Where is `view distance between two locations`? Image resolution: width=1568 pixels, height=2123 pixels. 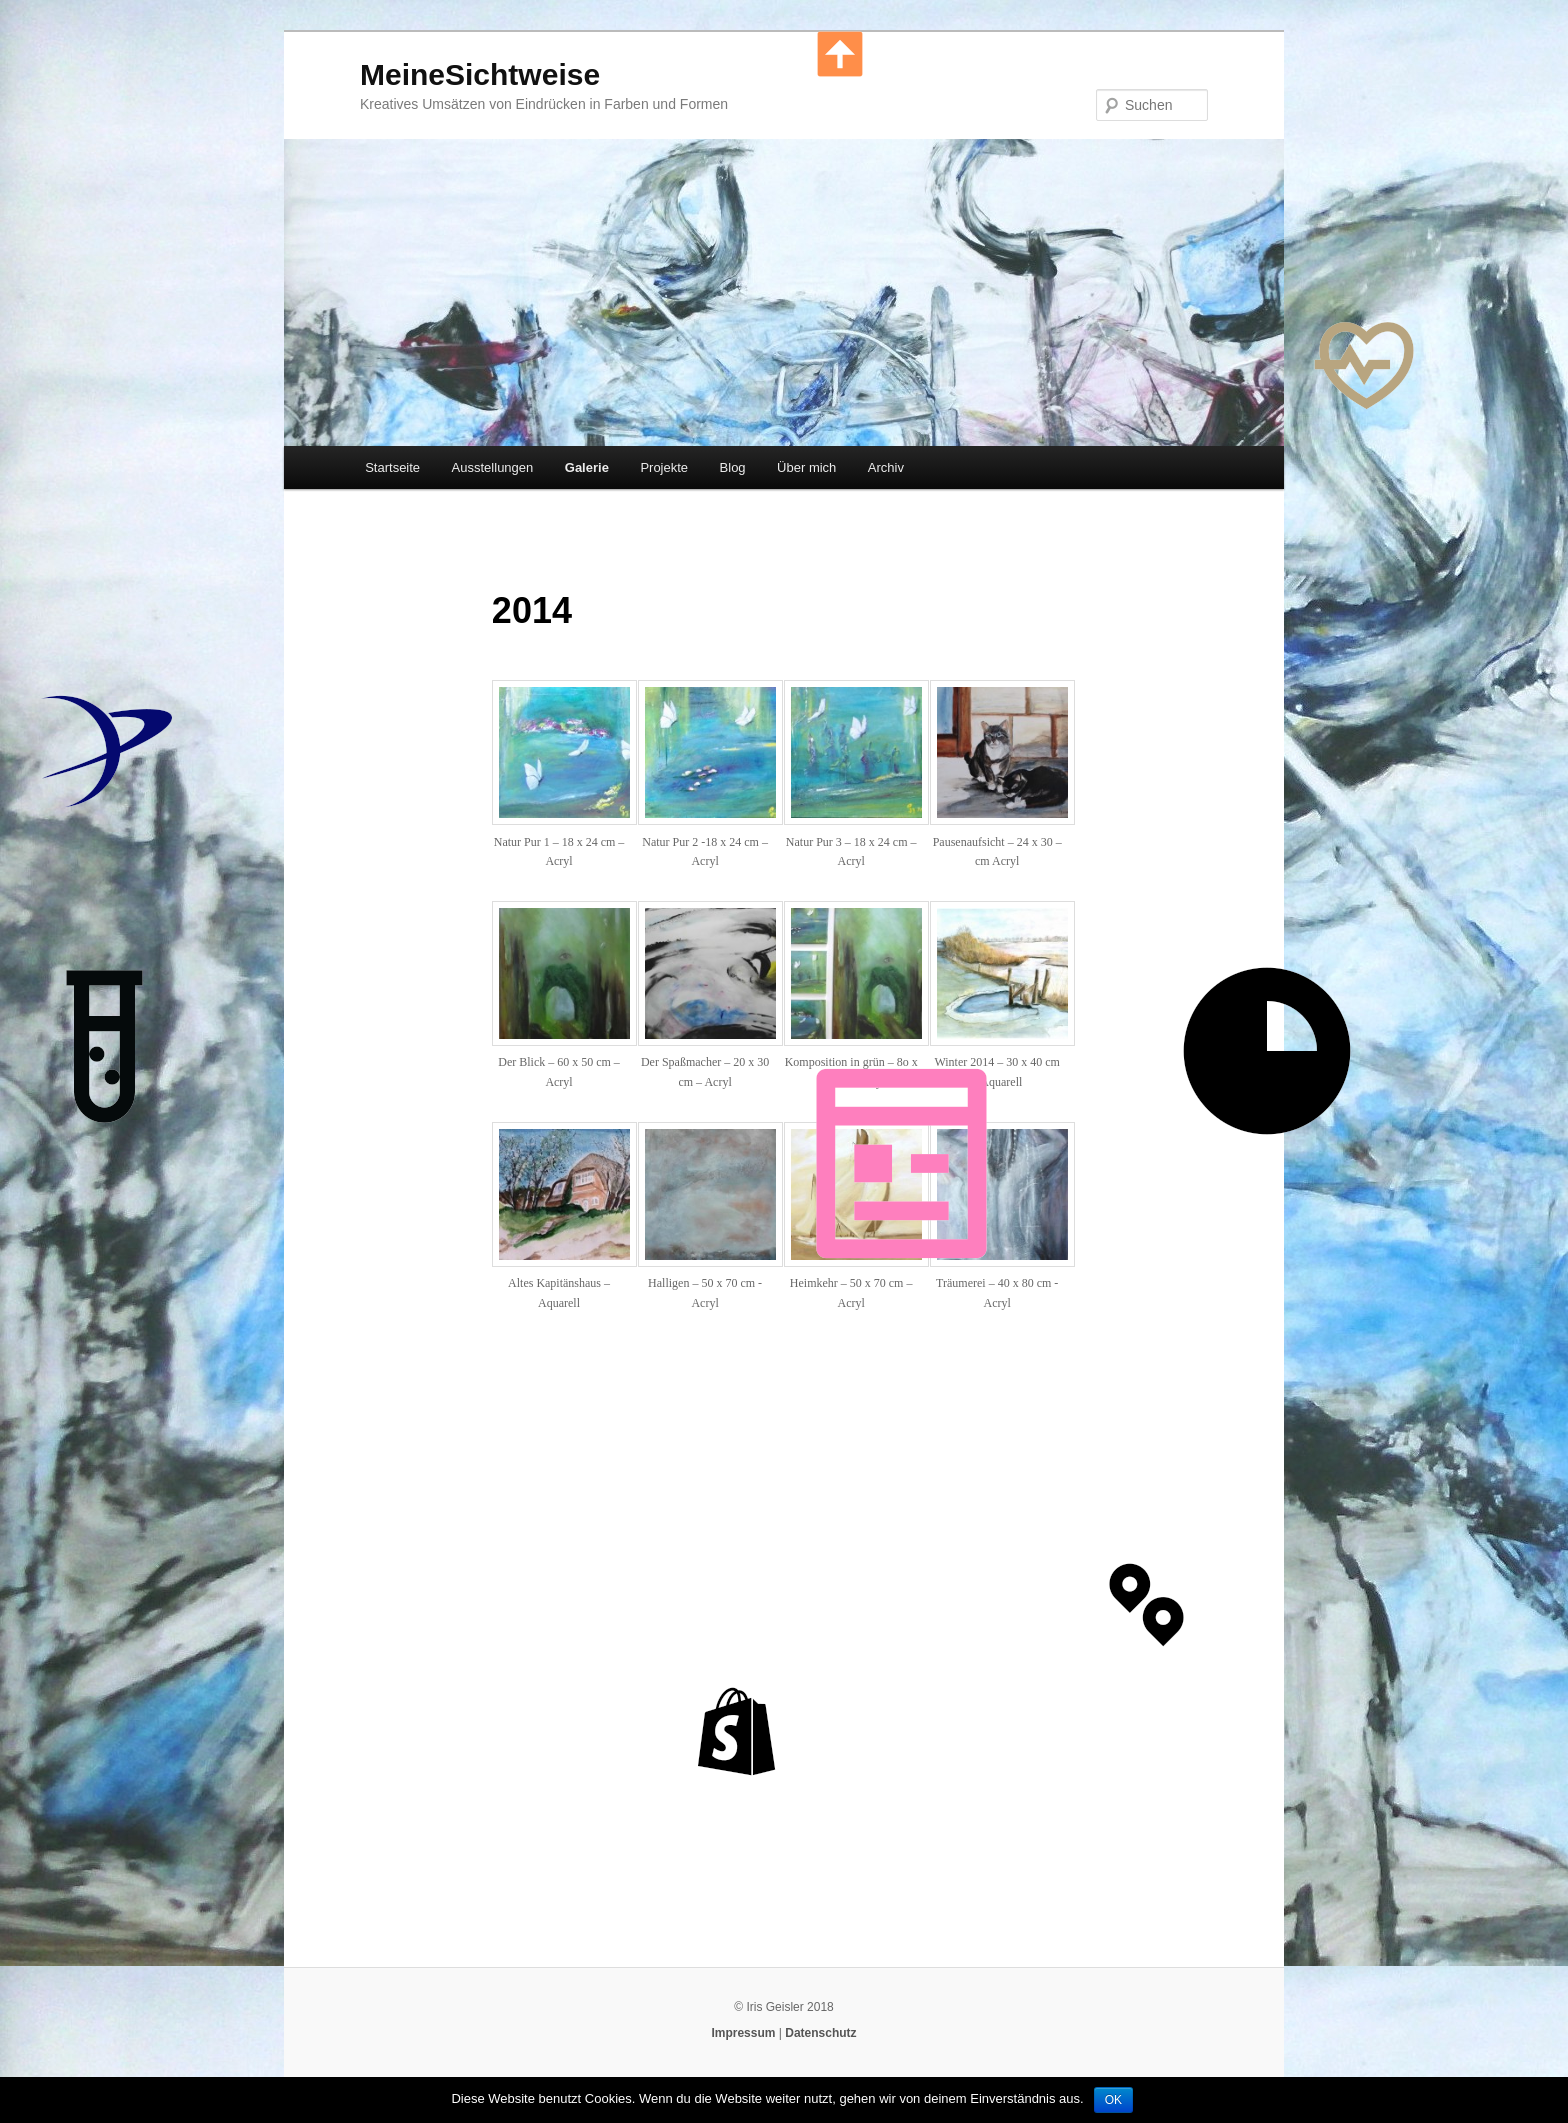 view distance between two locations is located at coordinates (1146, 1604).